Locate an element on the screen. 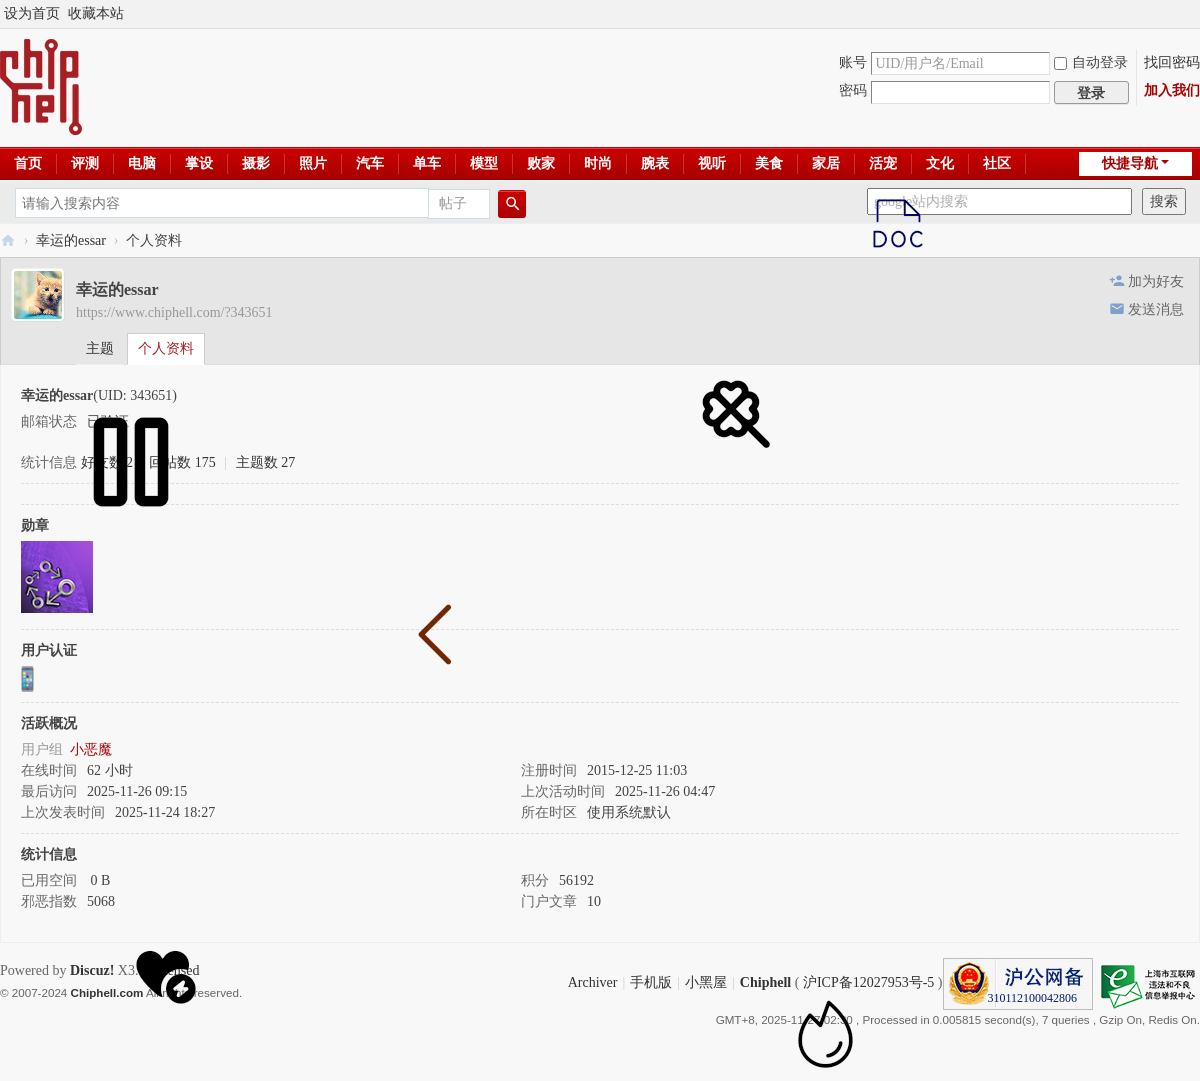 Image resolution: width=1200 pixels, height=1081 pixels. open a document file is located at coordinates (898, 225).